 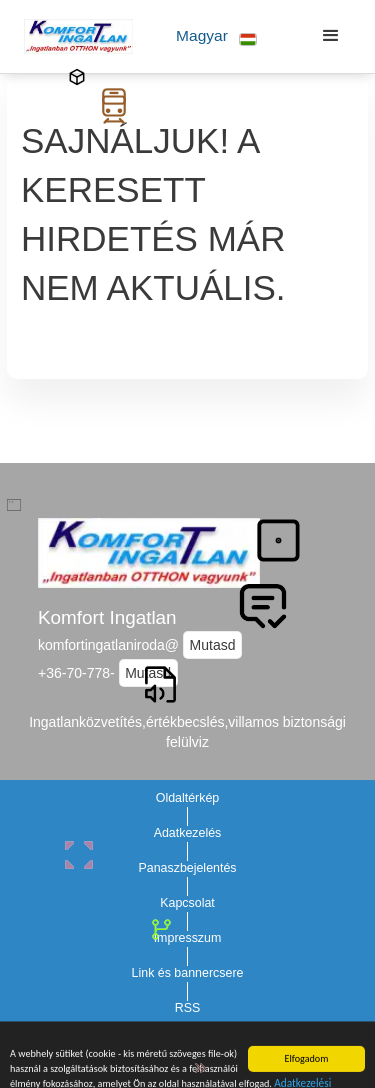 What do you see at coordinates (114, 106) in the screenshot?
I see `view subway or metro transit options` at bounding box center [114, 106].